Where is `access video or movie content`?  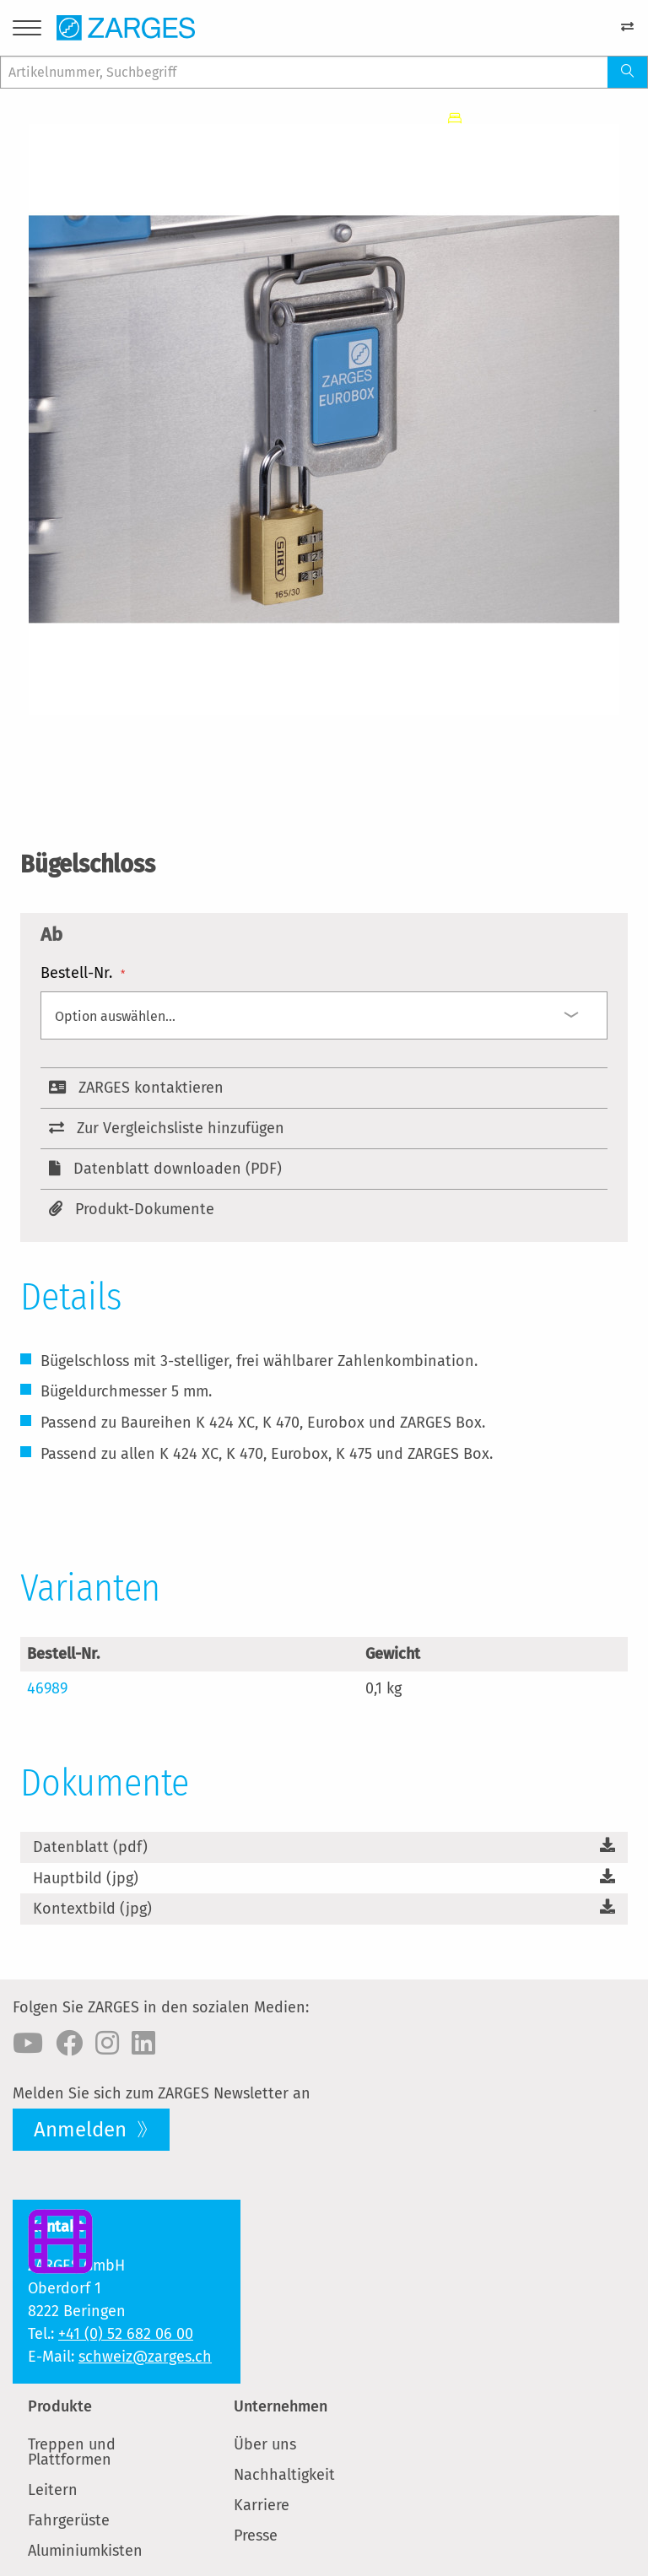 access video or movie content is located at coordinates (60, 2241).